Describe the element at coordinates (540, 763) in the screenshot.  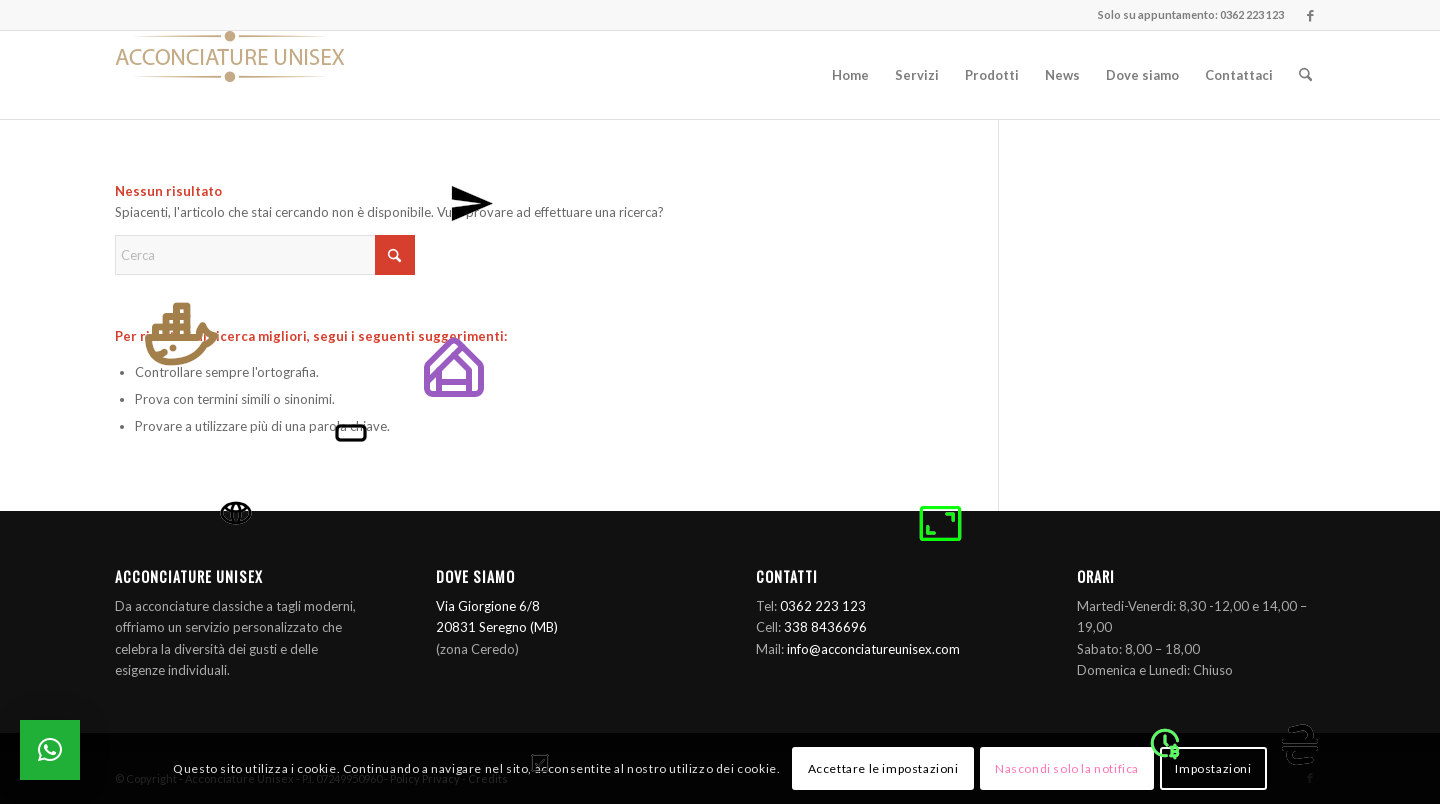
I see `select or confirm an option` at that location.